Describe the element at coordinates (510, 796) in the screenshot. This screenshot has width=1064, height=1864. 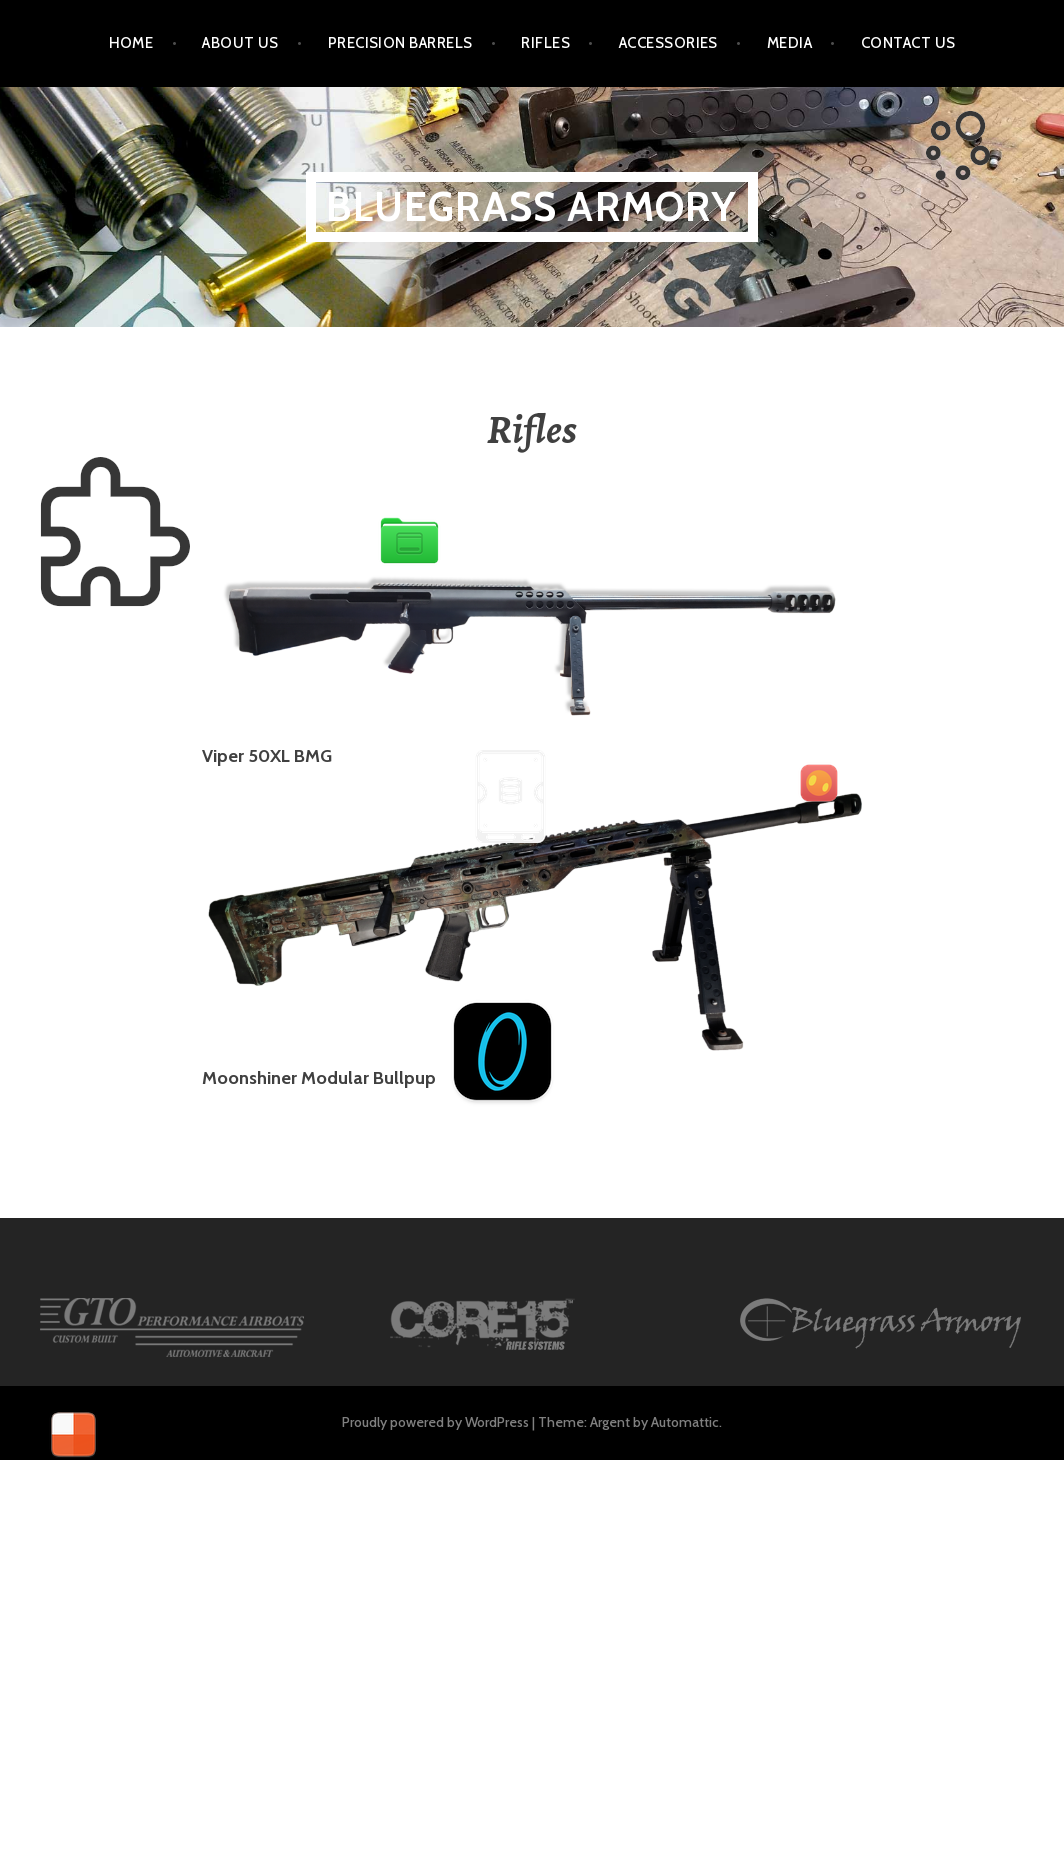
I see `indicates storage quota or disk space limit` at that location.